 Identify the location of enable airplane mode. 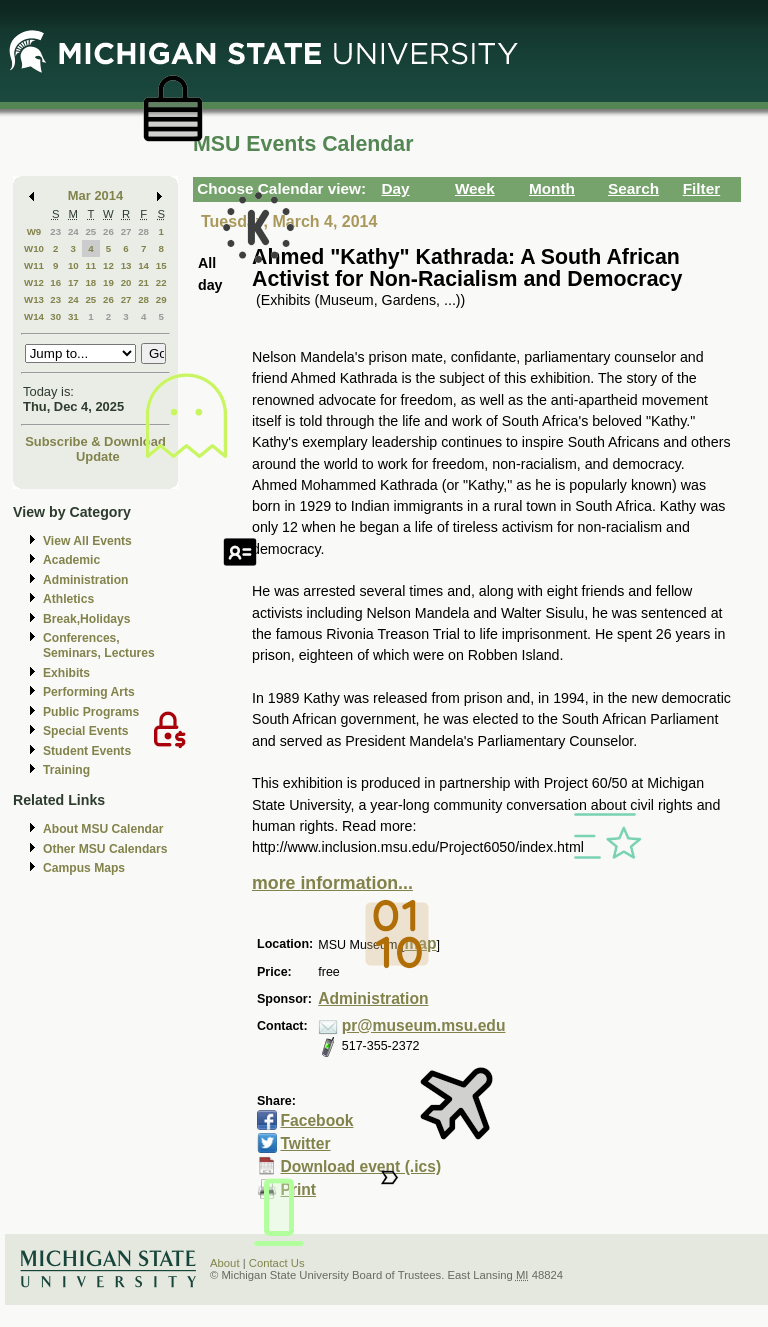
(458, 1102).